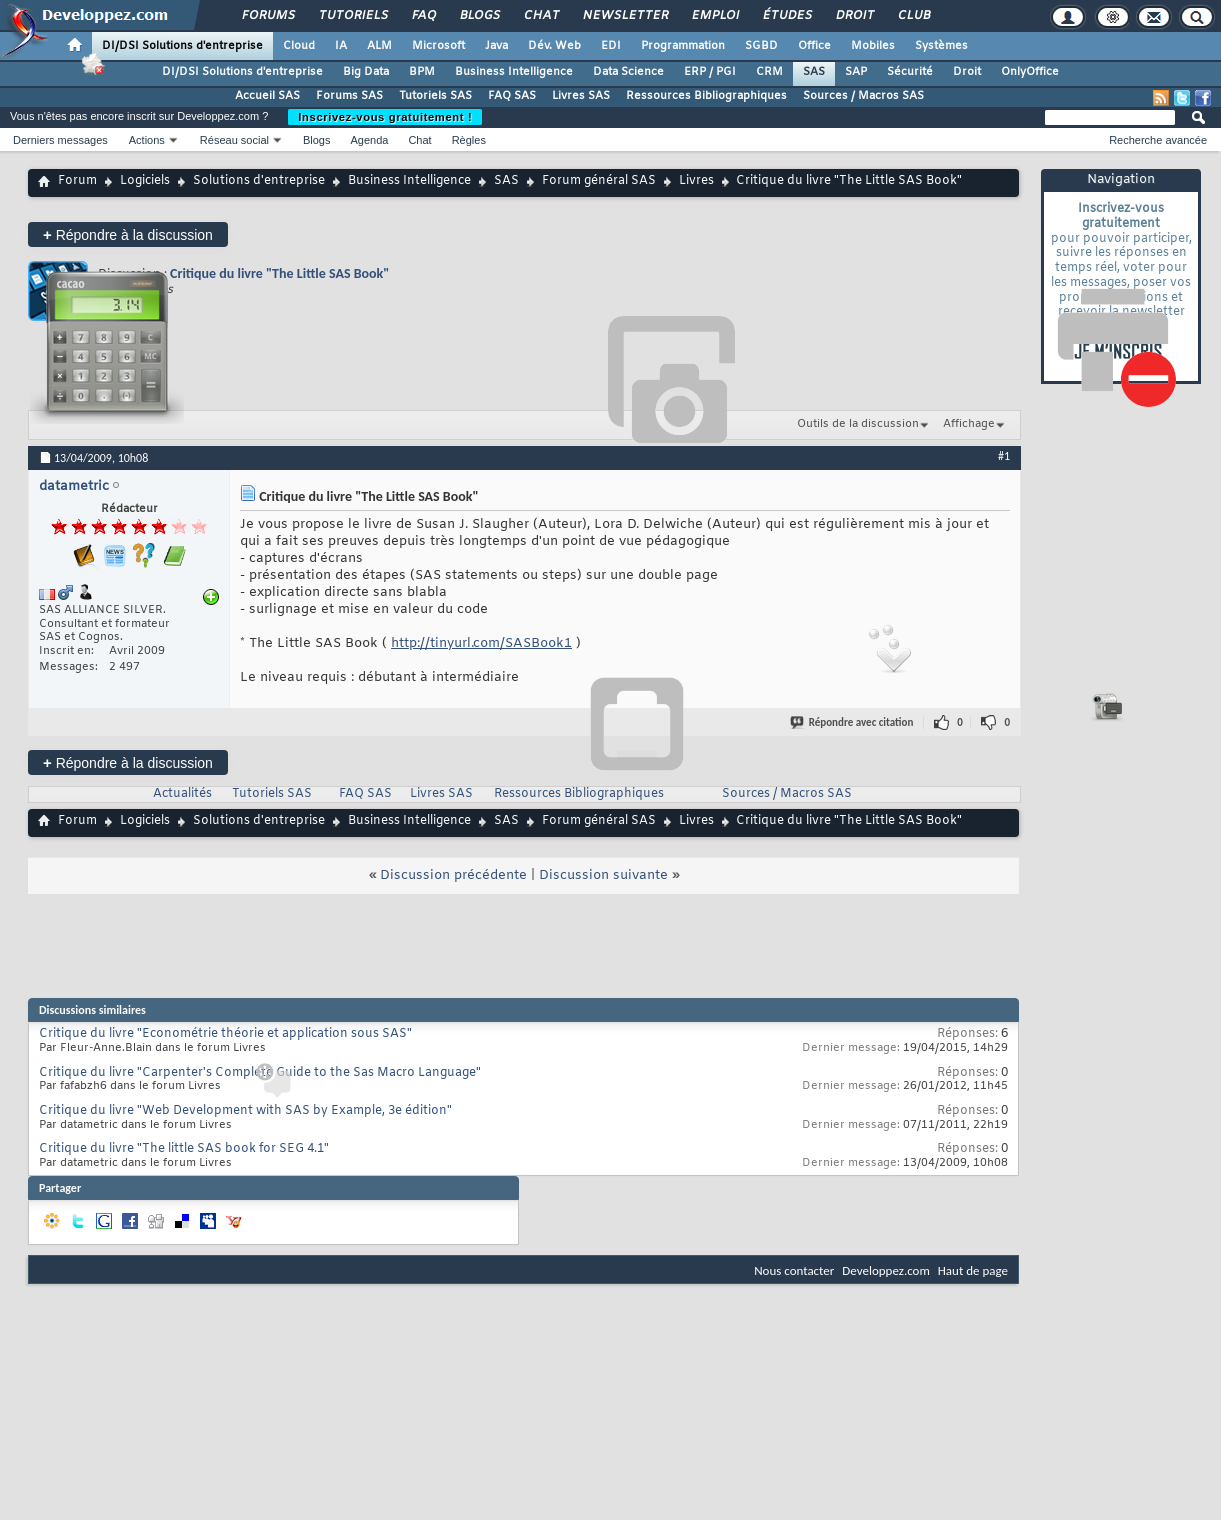 The image size is (1221, 1520). What do you see at coordinates (1107, 707) in the screenshot?
I see `access video camera device settings` at bounding box center [1107, 707].